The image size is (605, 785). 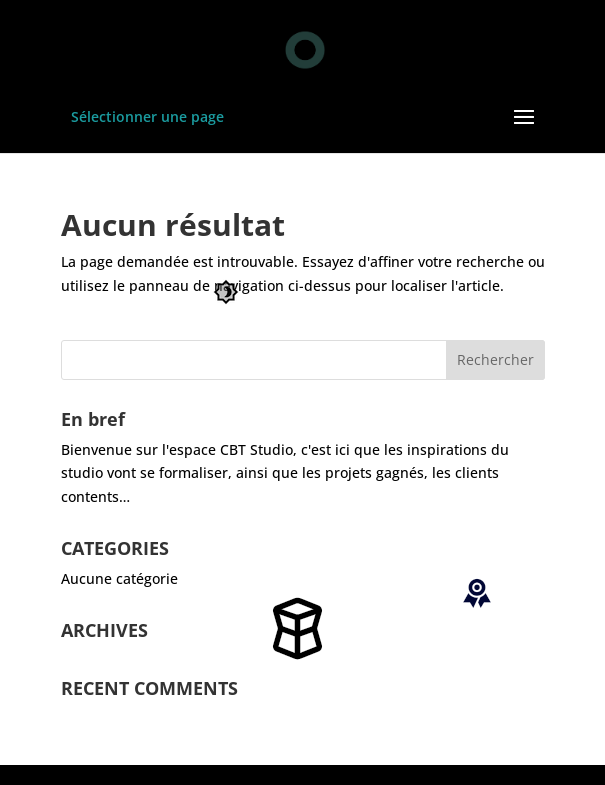 I want to click on indicates an award or achievement, so click(x=477, y=593).